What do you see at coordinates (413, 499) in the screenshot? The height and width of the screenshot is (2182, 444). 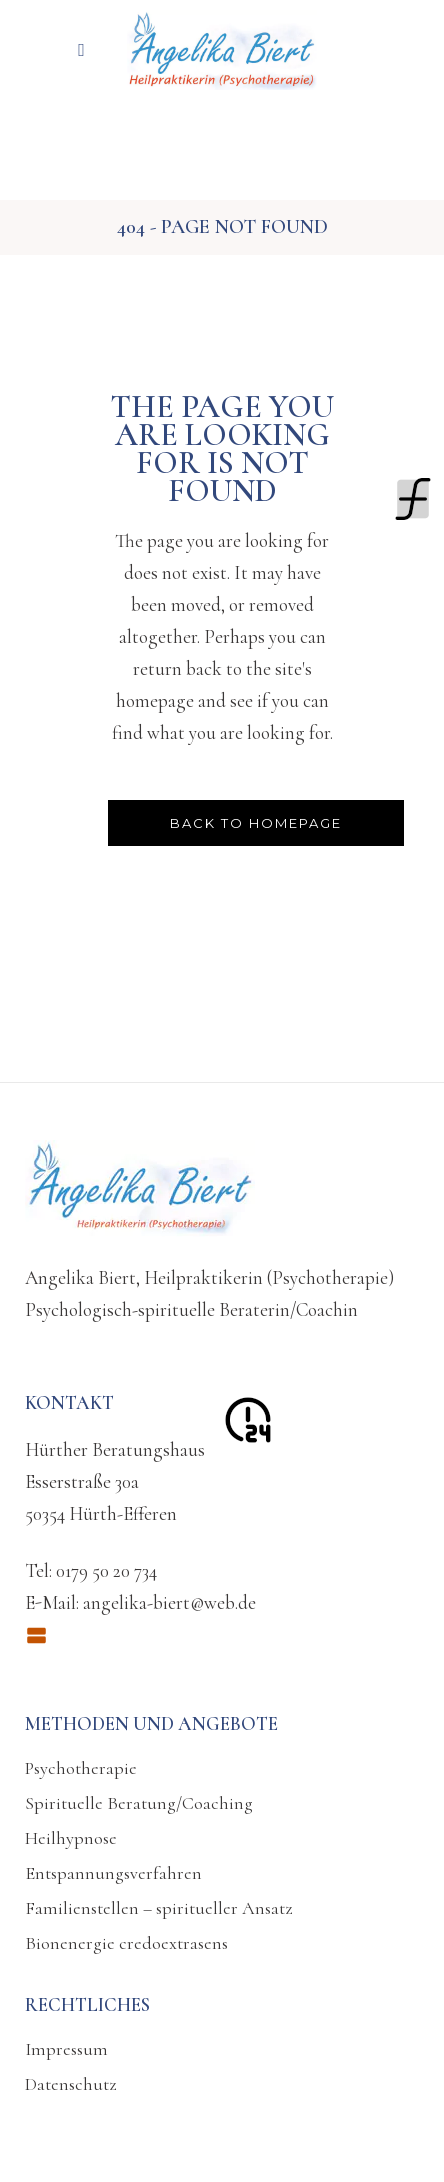 I see `insert a mathematical function or formula` at bounding box center [413, 499].